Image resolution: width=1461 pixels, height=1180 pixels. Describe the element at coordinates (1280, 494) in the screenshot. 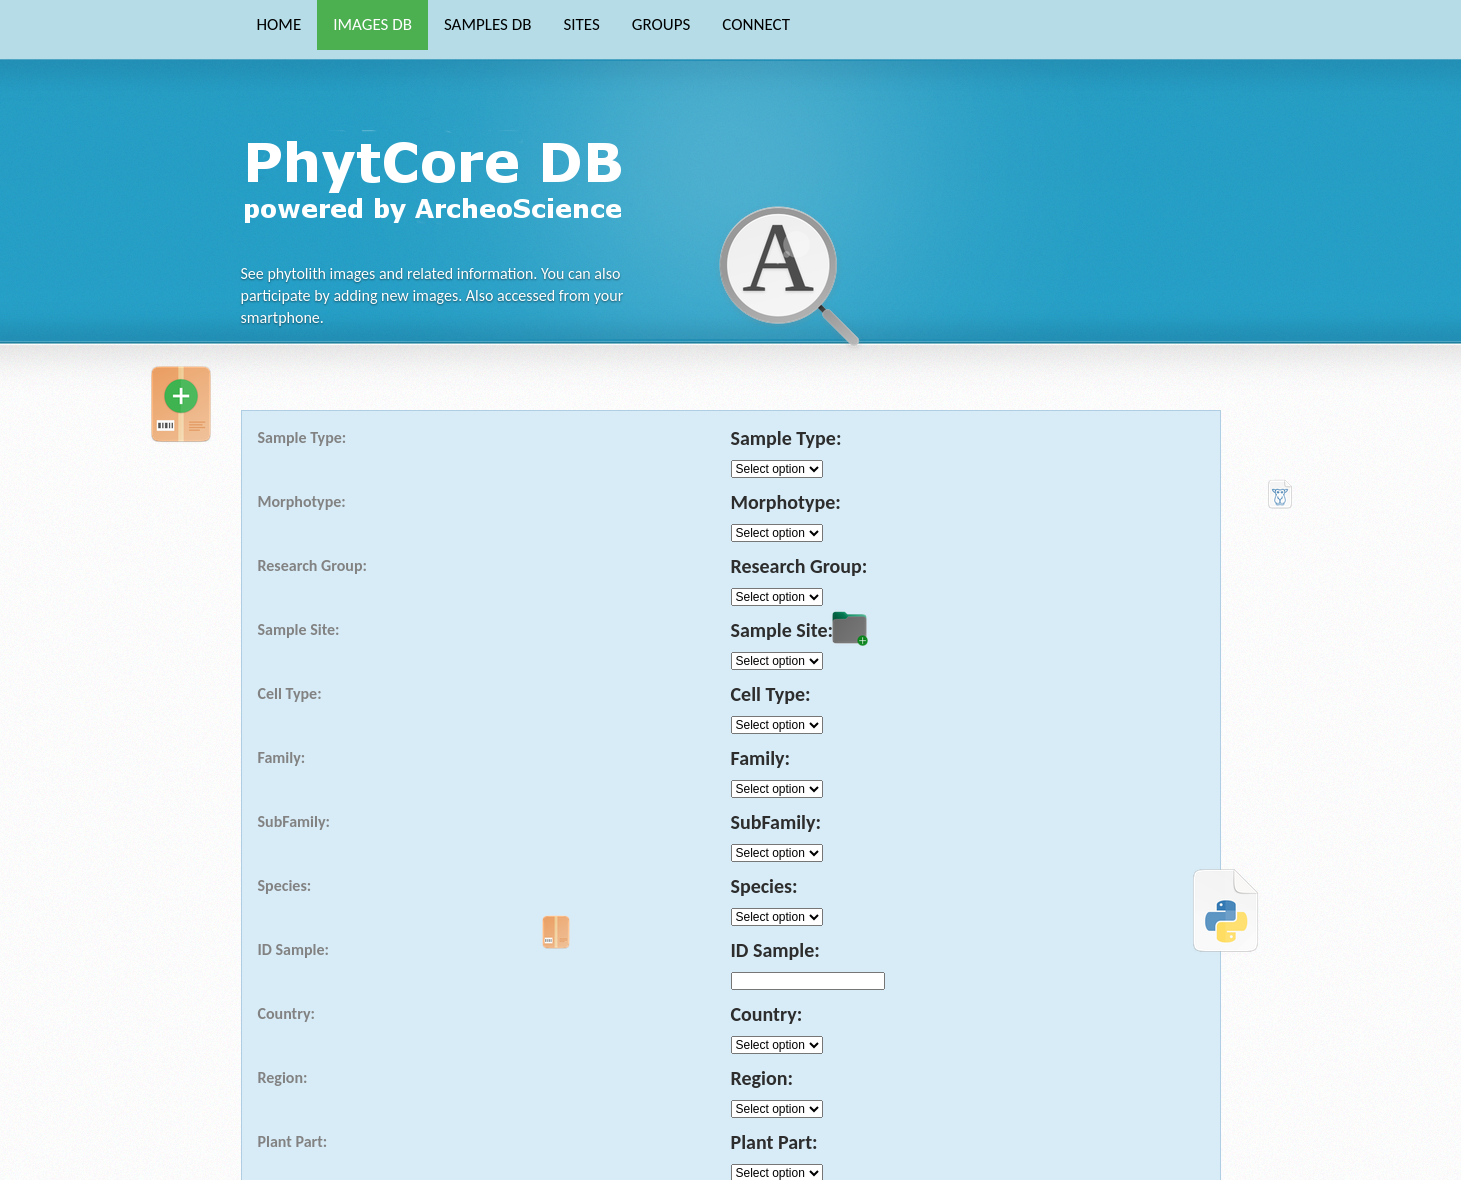

I see `a perl programming language file` at that location.